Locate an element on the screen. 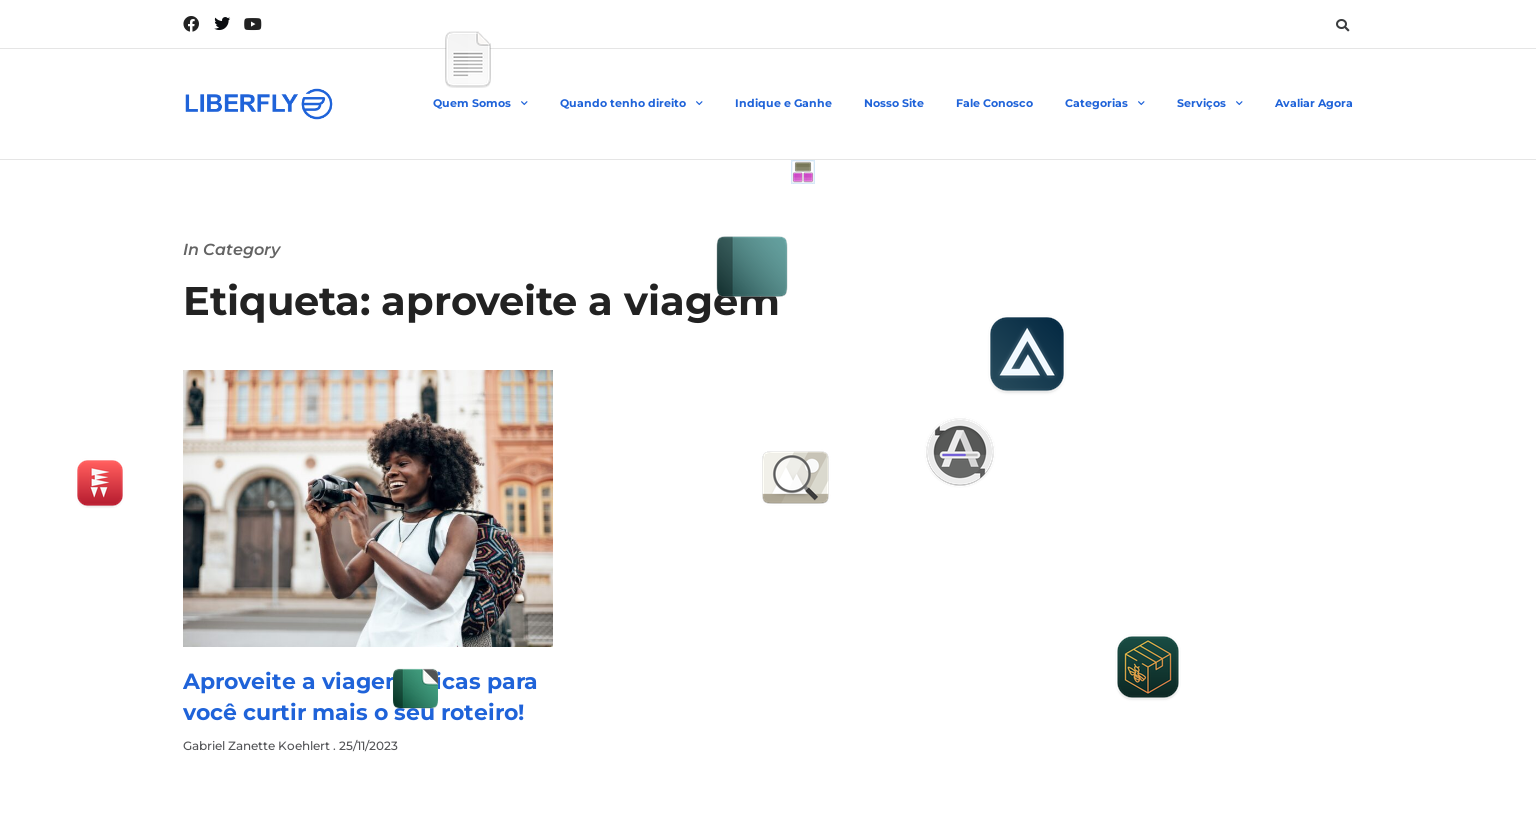 The image size is (1536, 835). open persepolis download manager is located at coordinates (100, 483).